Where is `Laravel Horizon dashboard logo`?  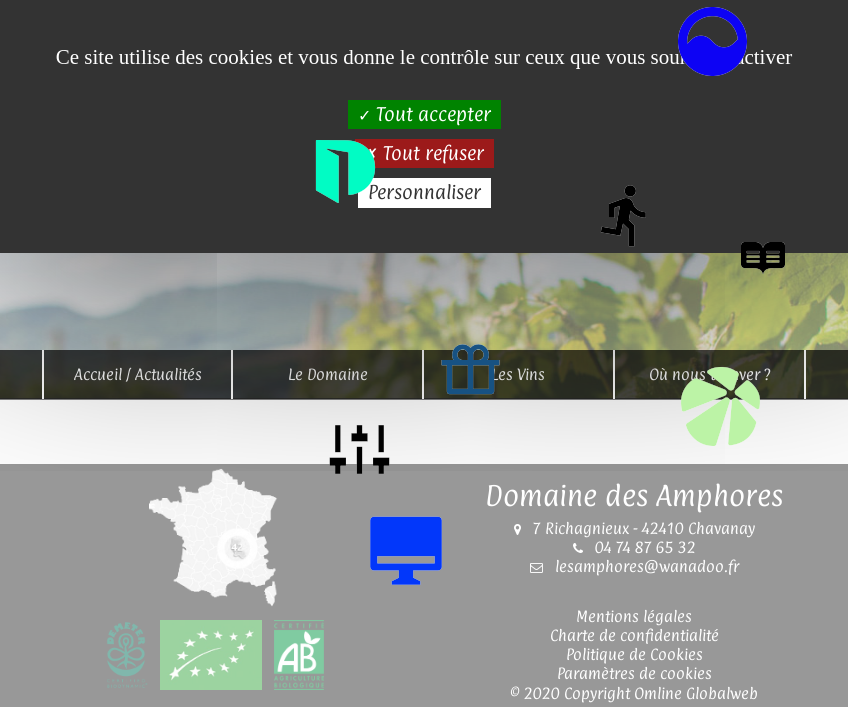 Laravel Horizon dashboard logo is located at coordinates (712, 41).